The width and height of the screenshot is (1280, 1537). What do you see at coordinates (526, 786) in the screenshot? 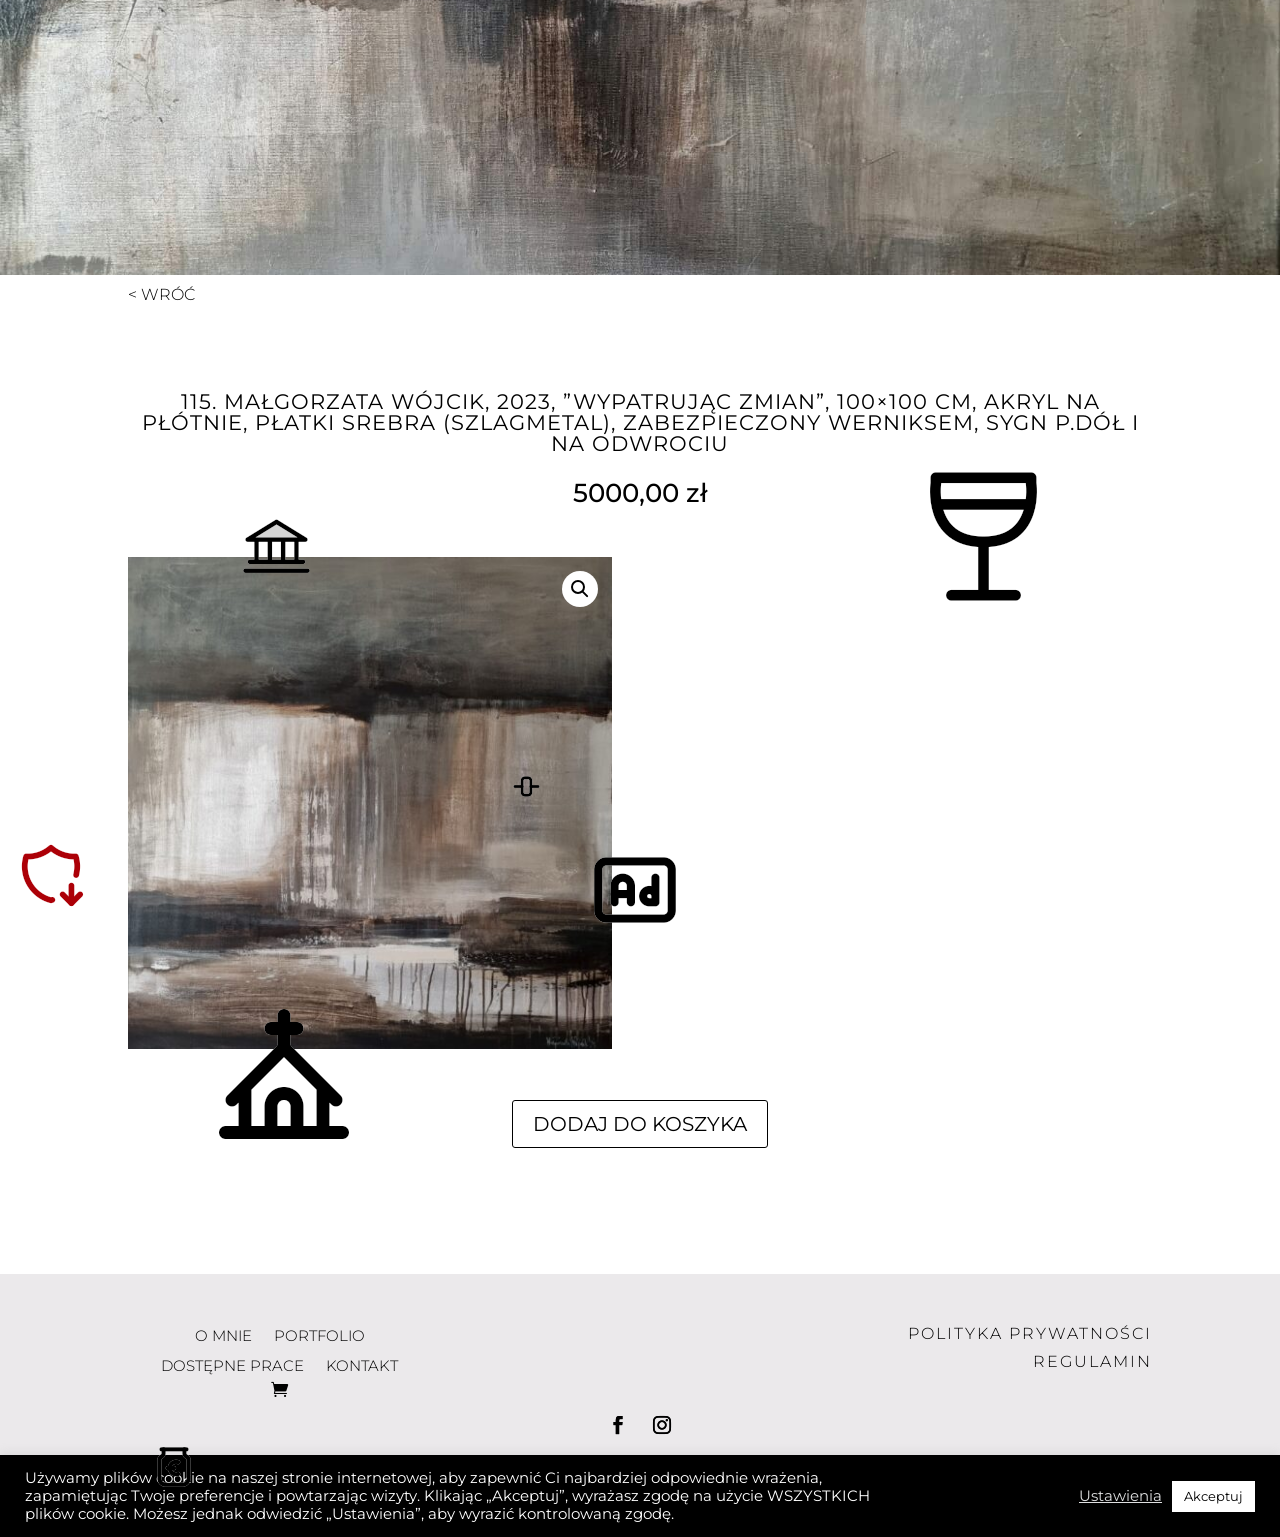
I see `align selected element to vertical center` at bounding box center [526, 786].